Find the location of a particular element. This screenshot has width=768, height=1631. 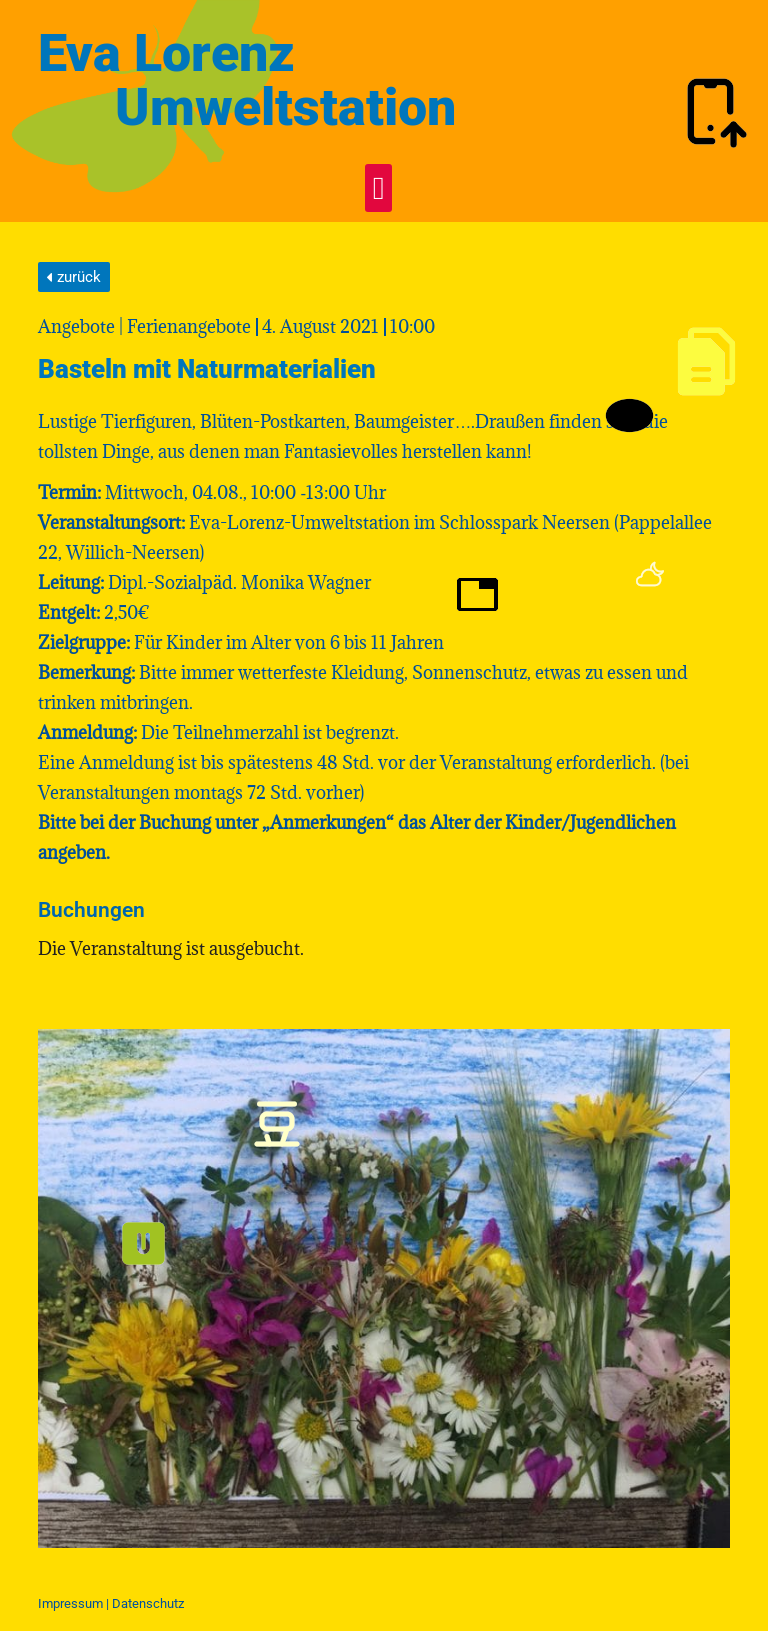

upload from mobile device is located at coordinates (710, 111).